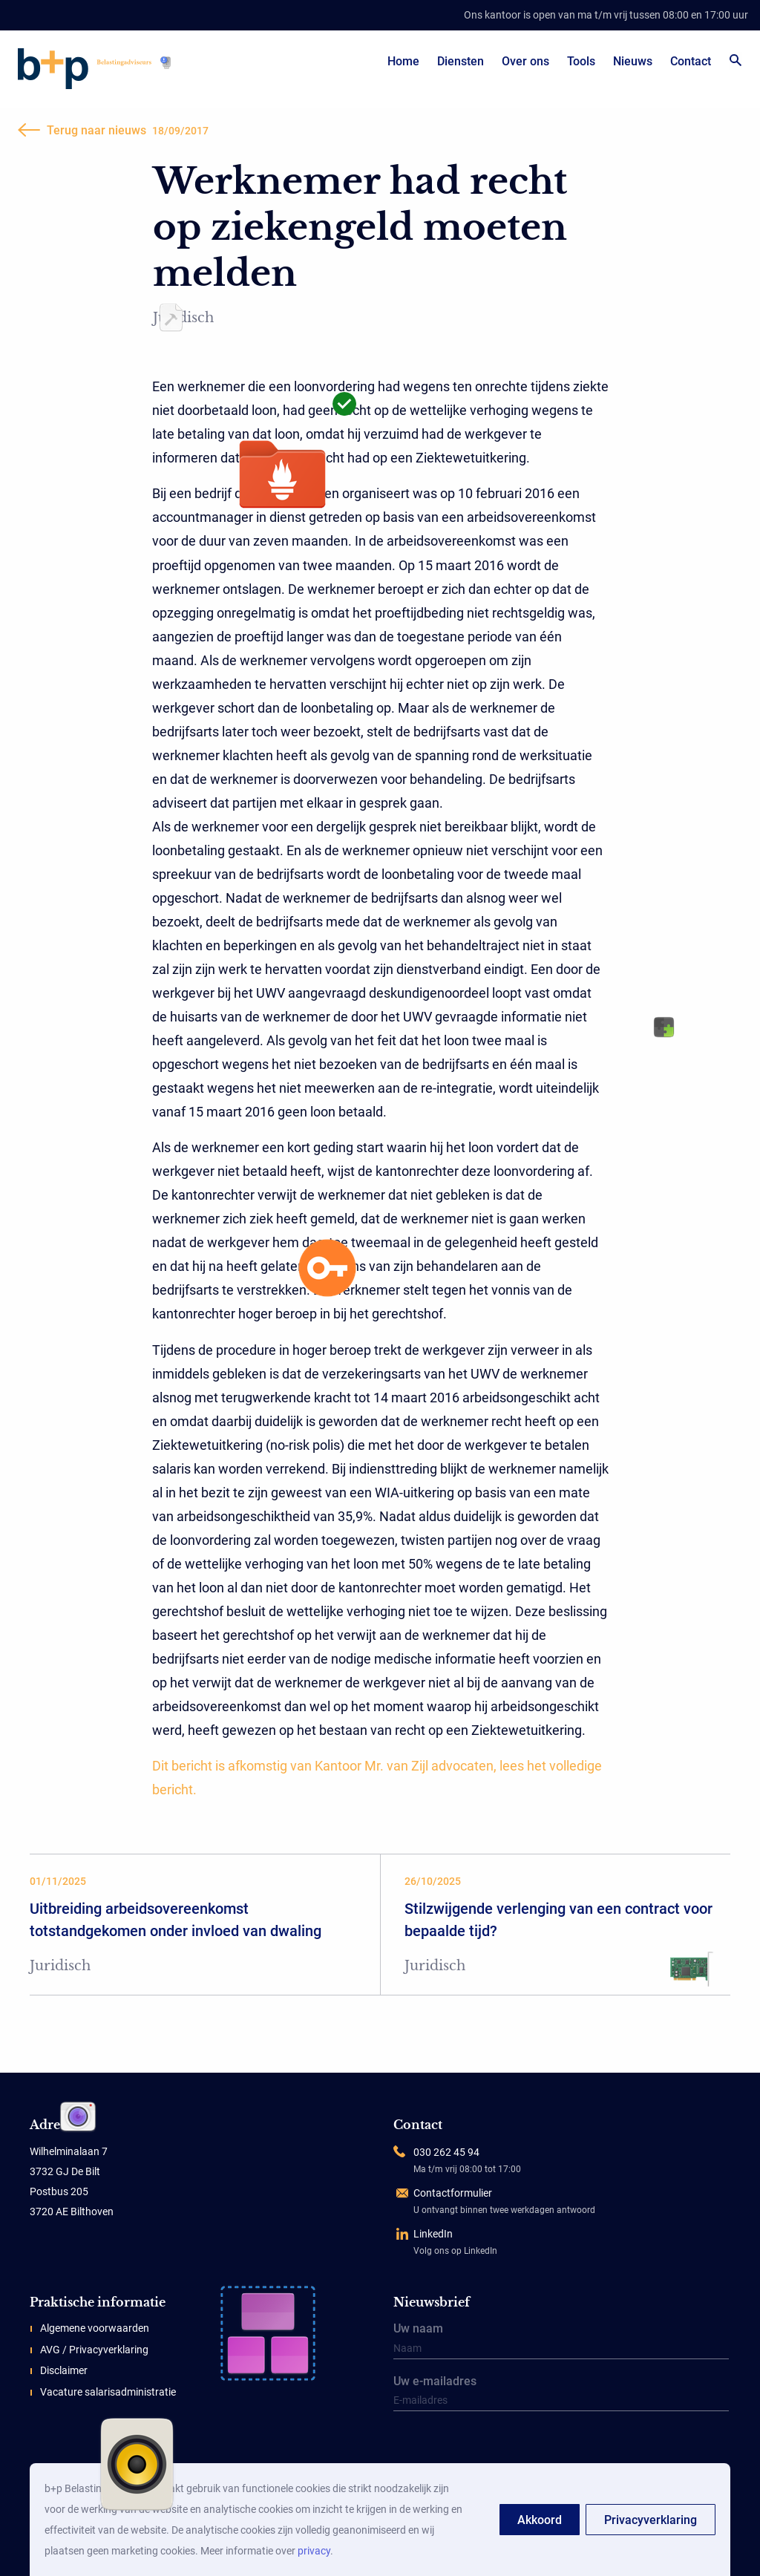  What do you see at coordinates (327, 1268) in the screenshot?
I see `indicates encrypted or password-protected content` at bounding box center [327, 1268].